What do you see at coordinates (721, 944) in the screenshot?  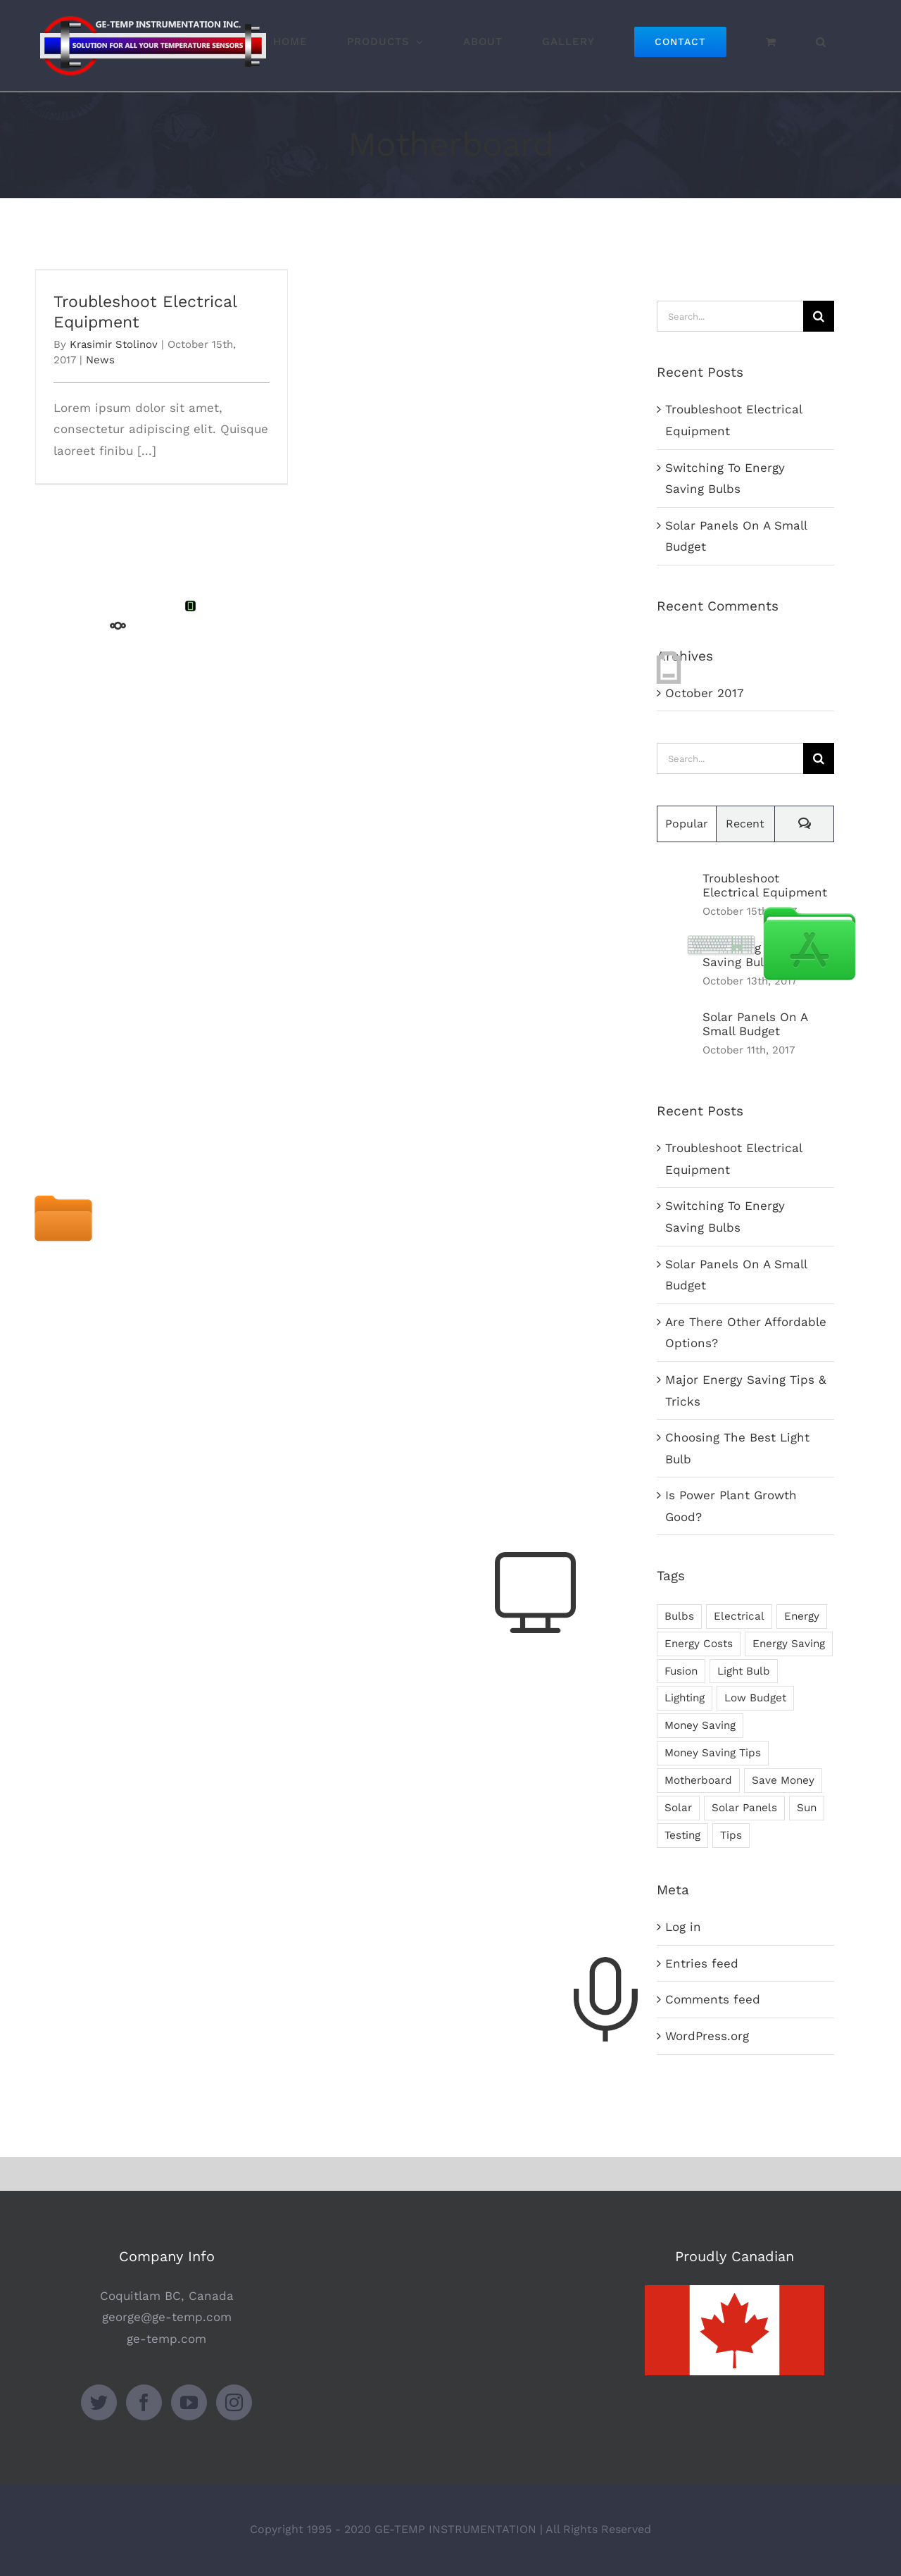 I see `bluetooth keyboard connected successfully` at bounding box center [721, 944].